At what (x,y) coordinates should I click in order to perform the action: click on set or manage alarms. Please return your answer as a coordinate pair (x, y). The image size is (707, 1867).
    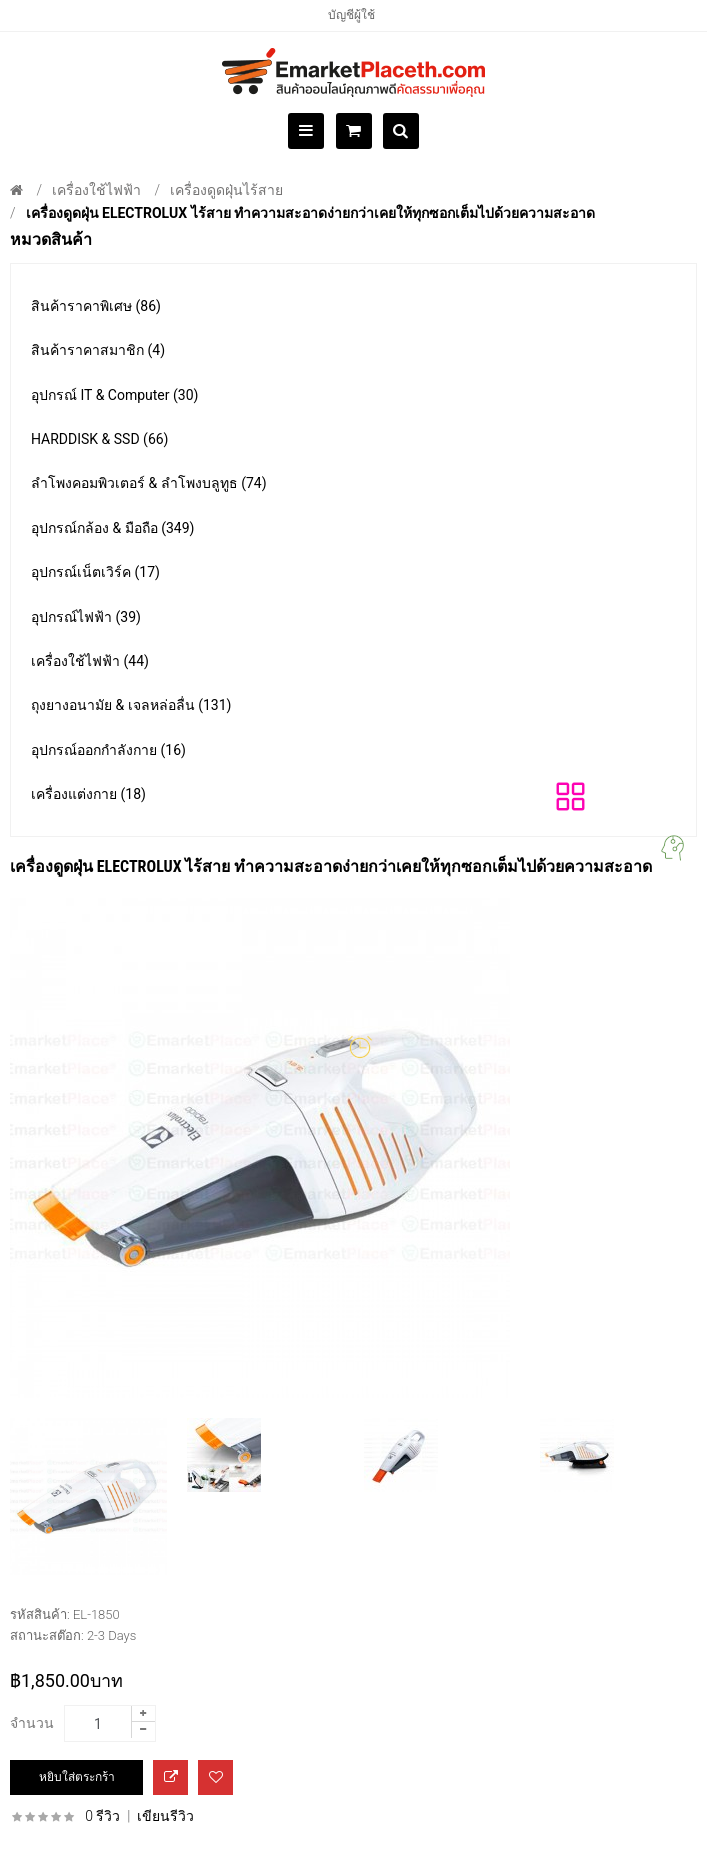
    Looking at the image, I should click on (360, 1047).